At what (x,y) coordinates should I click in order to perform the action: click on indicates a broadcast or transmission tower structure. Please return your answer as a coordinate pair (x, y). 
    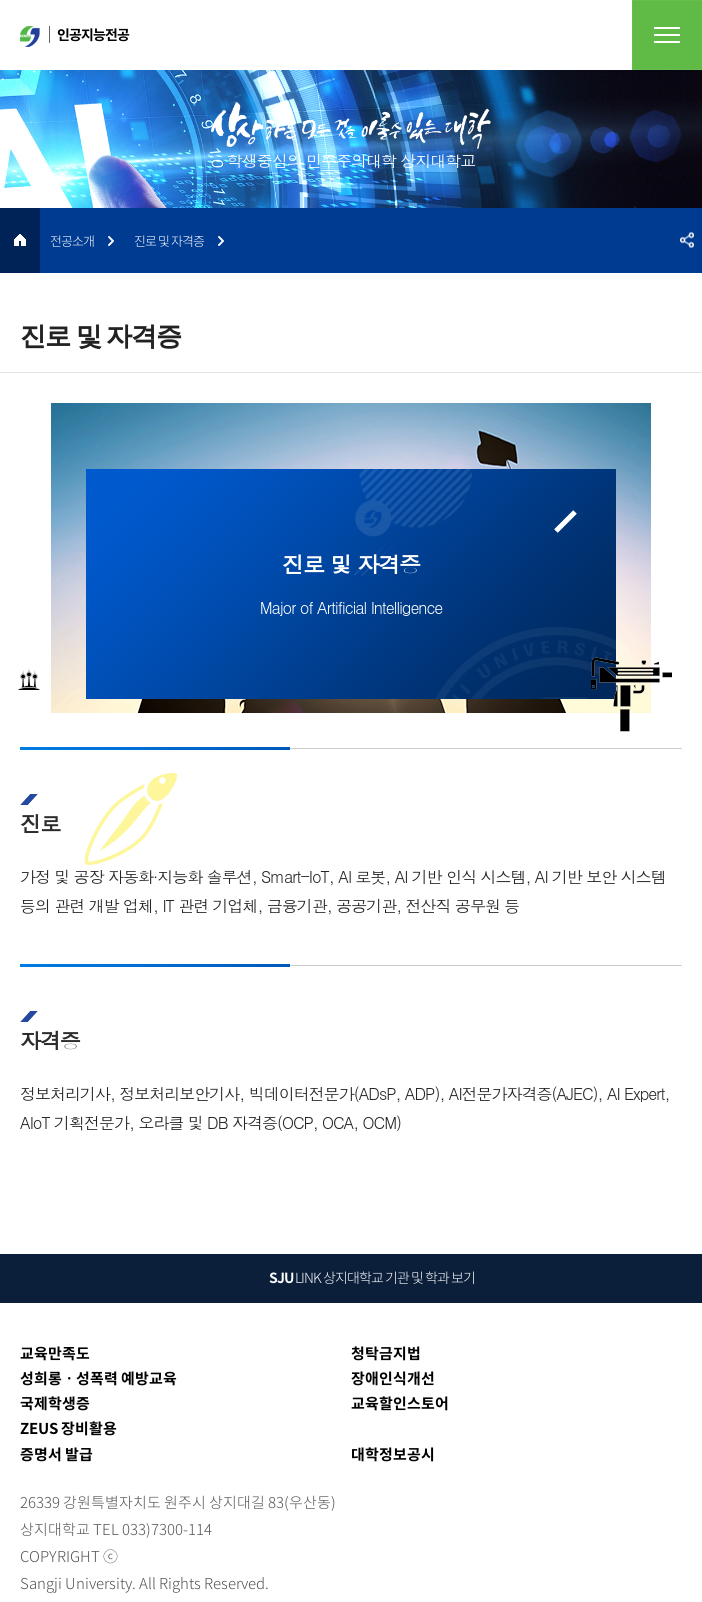
    Looking at the image, I should click on (29, 679).